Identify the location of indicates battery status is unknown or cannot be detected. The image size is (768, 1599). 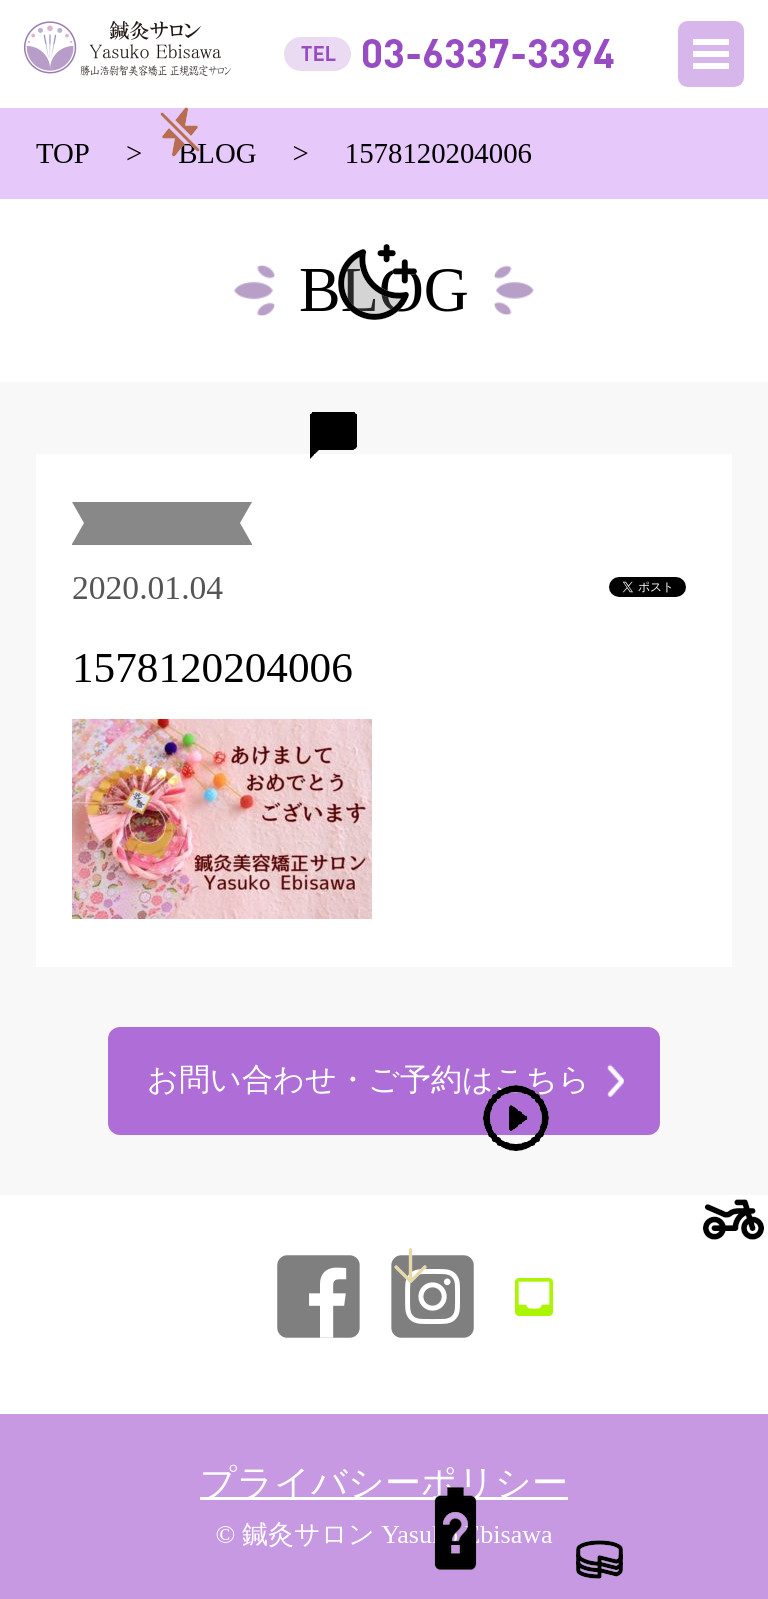
(455, 1528).